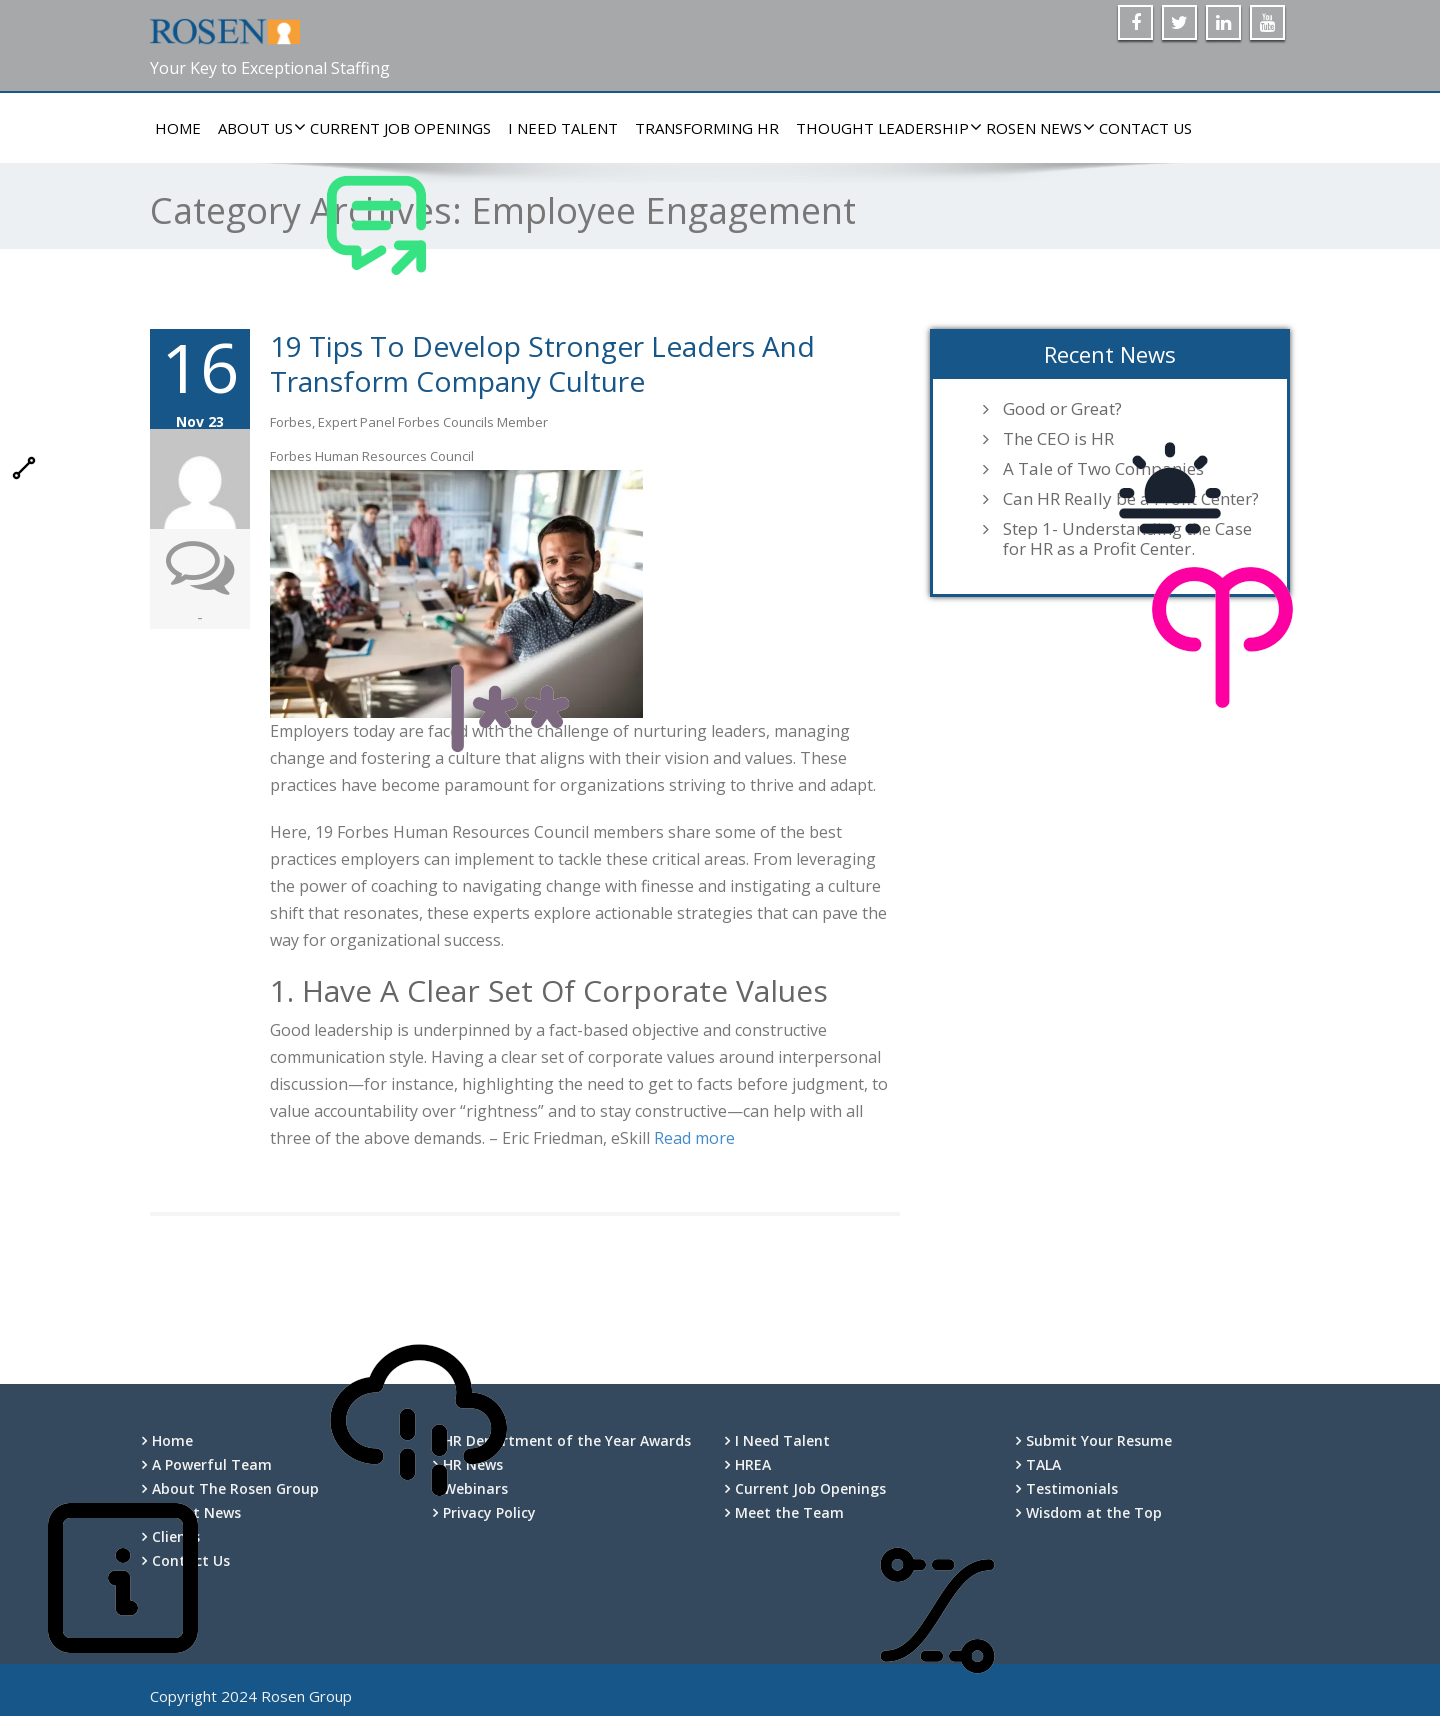 The width and height of the screenshot is (1440, 1716). I want to click on adjust animation easing curve control points, so click(937, 1610).